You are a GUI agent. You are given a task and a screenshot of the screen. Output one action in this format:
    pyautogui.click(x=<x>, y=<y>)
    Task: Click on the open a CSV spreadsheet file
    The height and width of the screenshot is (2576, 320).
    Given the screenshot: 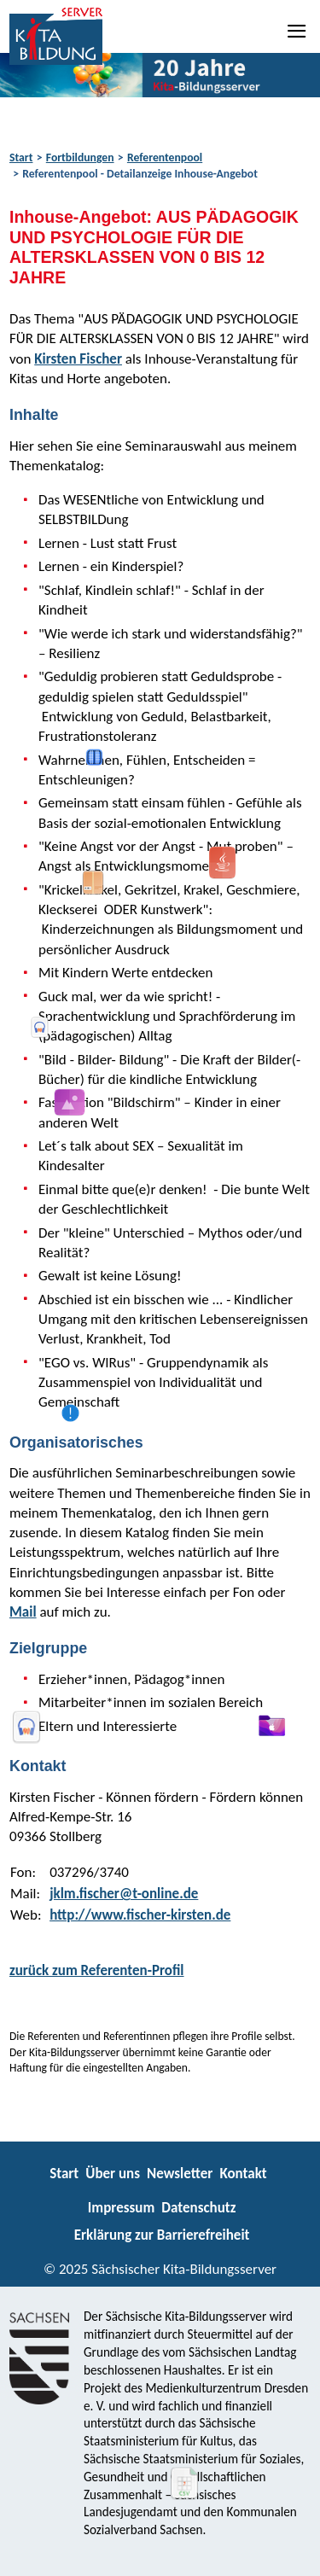 What is the action you would take?
    pyautogui.click(x=184, y=2483)
    